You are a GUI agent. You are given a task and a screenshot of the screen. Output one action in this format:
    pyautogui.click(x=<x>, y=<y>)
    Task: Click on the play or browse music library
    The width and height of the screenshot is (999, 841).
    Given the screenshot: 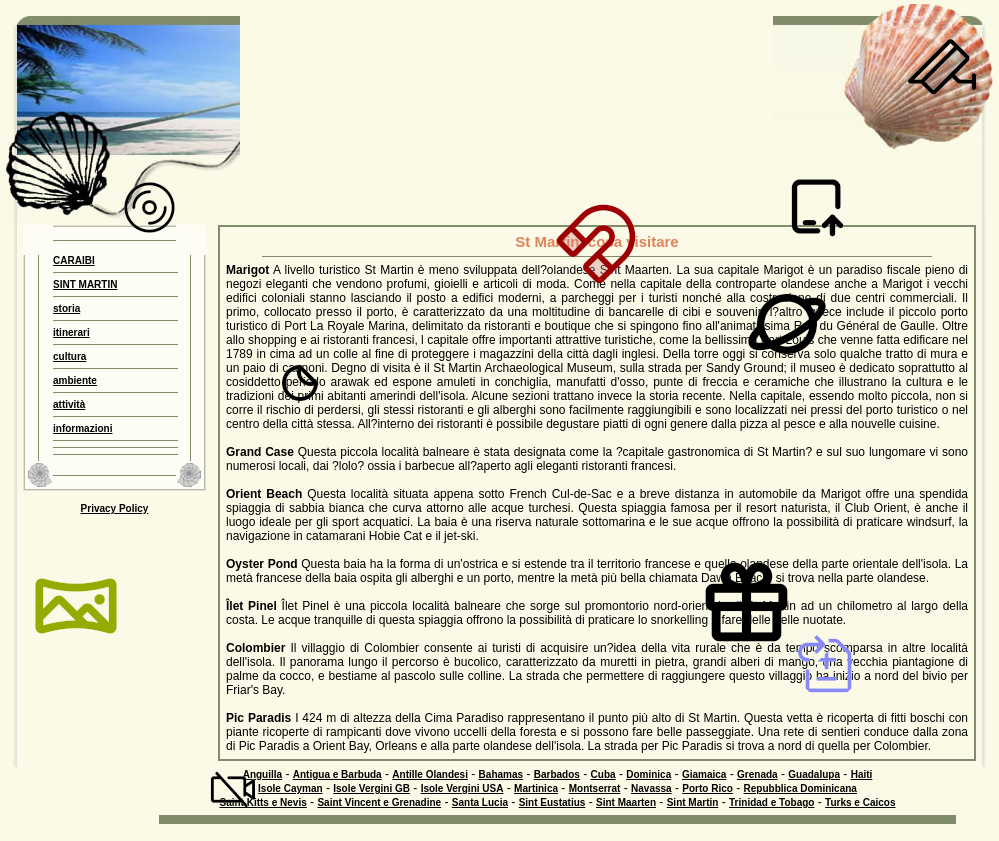 What is the action you would take?
    pyautogui.click(x=149, y=207)
    